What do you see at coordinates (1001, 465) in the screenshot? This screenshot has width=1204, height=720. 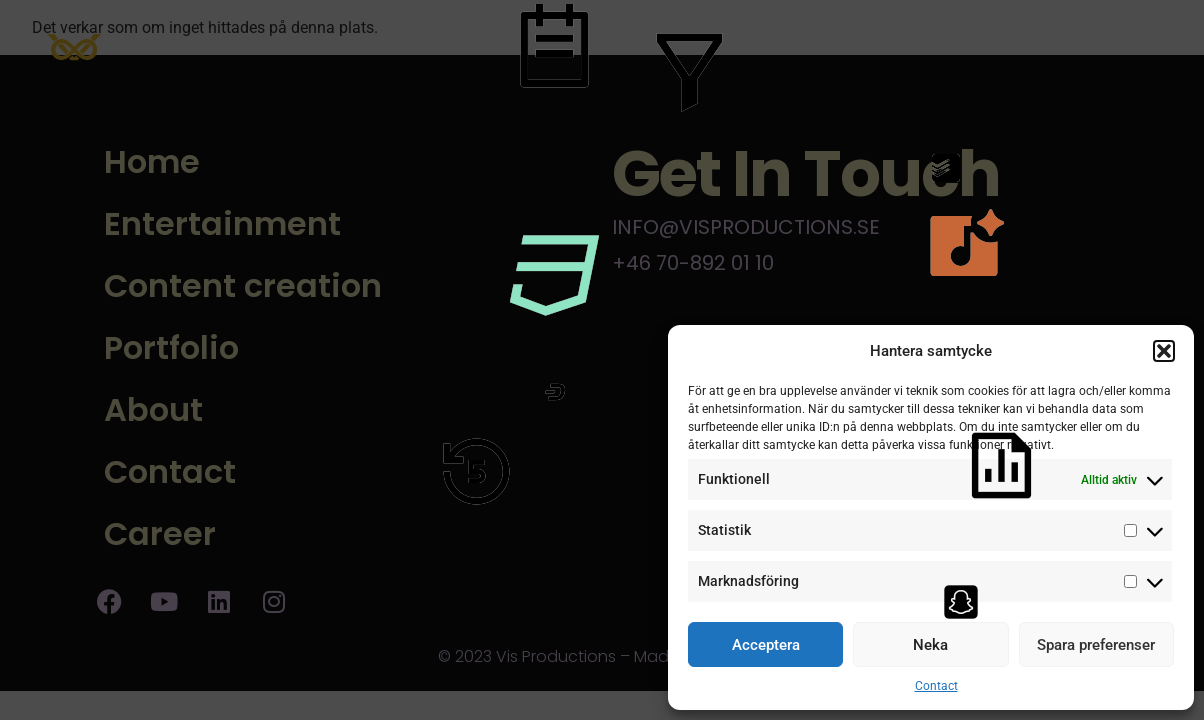 I see `view report or analytics document` at bounding box center [1001, 465].